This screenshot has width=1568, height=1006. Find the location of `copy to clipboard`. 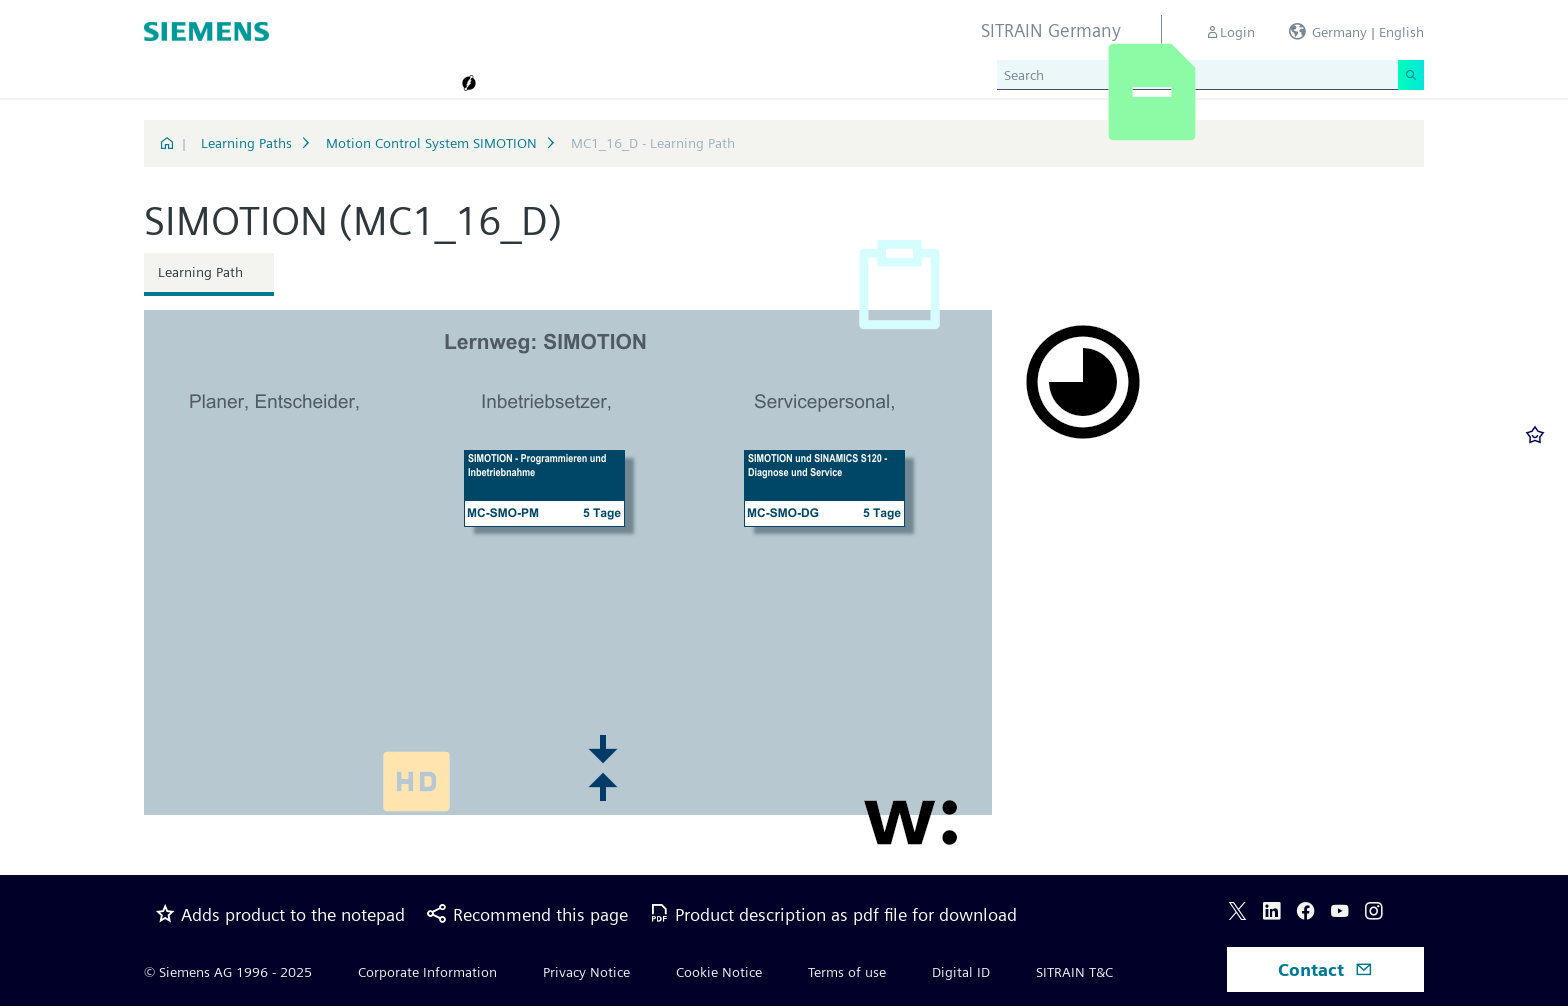

copy to clipboard is located at coordinates (899, 284).